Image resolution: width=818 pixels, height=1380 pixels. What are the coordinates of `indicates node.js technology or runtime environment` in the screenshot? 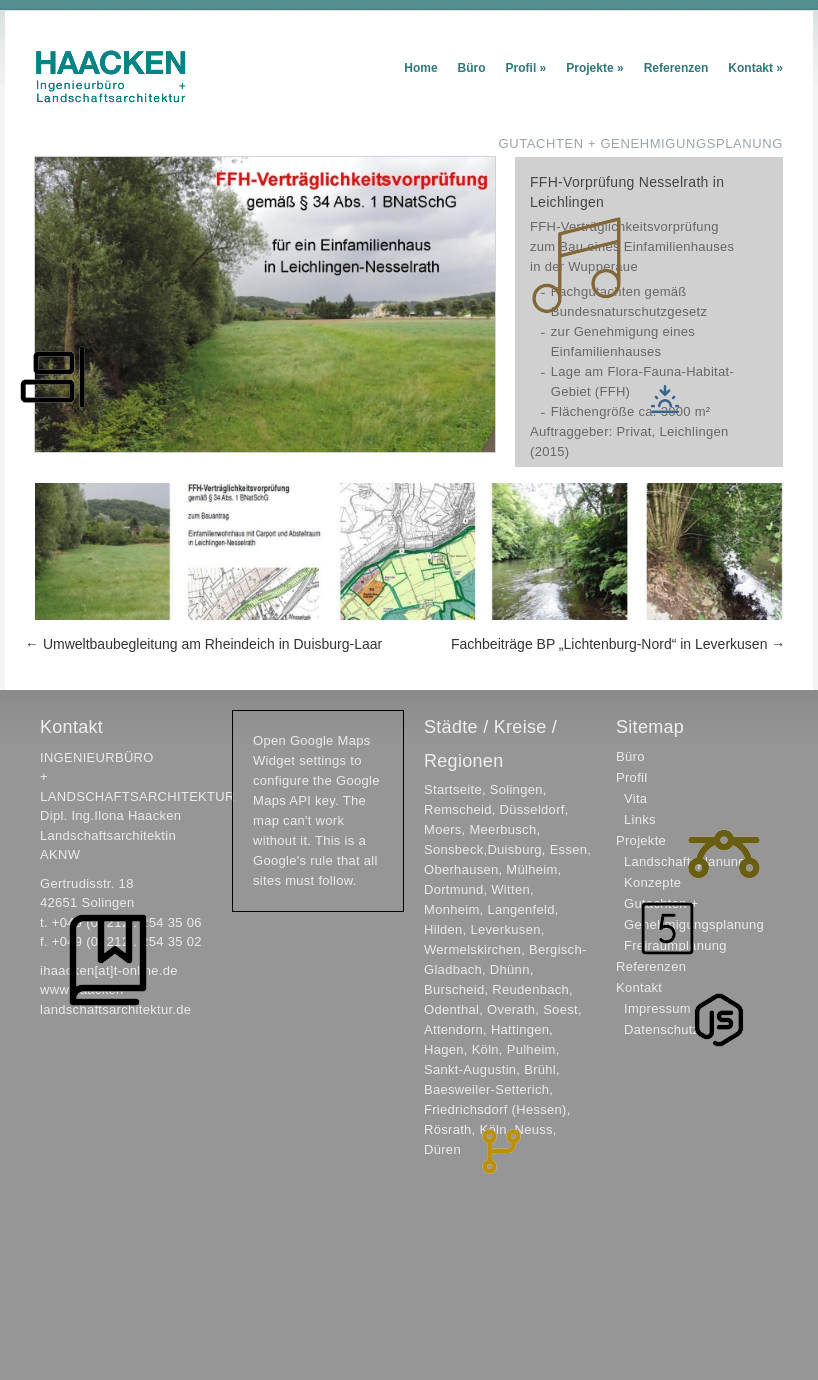 It's located at (719, 1020).